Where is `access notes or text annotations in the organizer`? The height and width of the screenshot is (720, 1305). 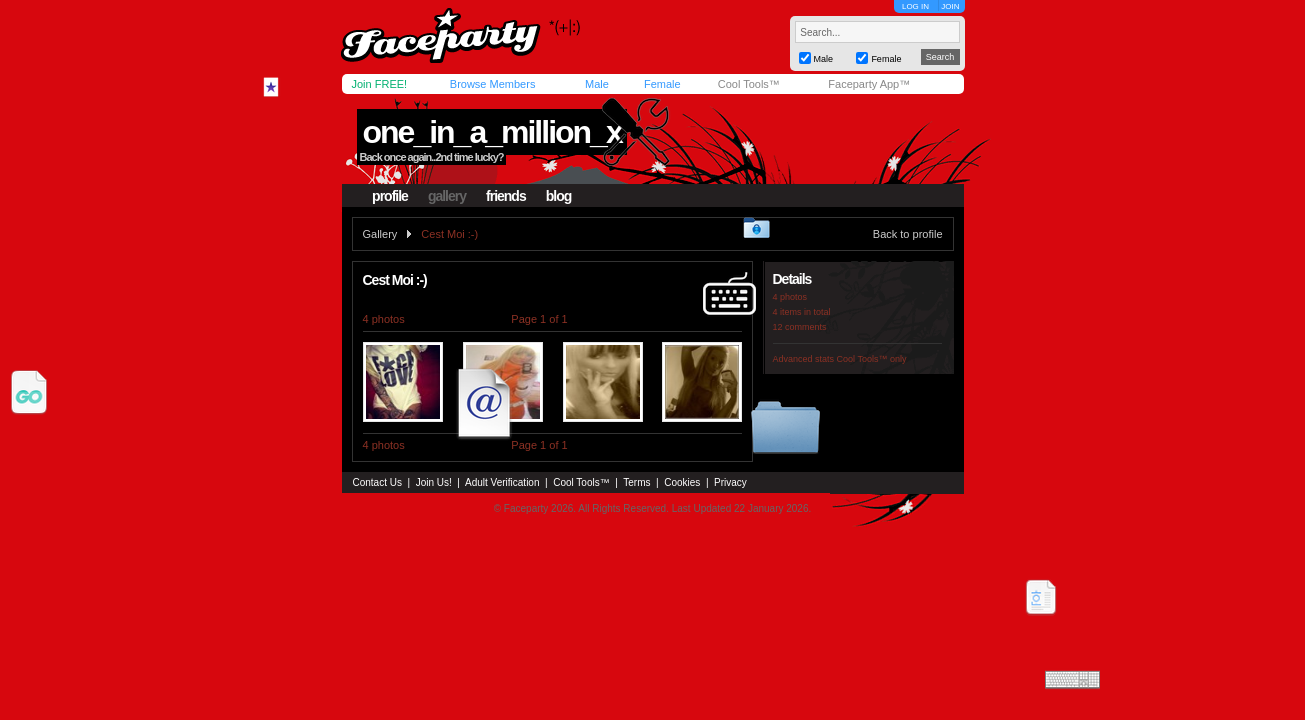
access notes or text annotations in the organizer is located at coordinates (785, 429).